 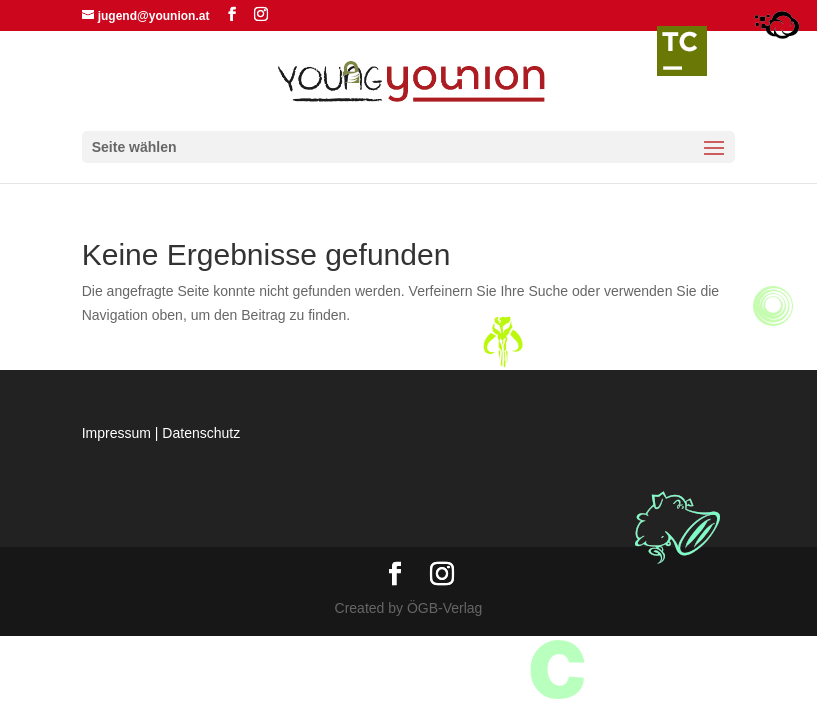 I want to click on snort network intrusion detection system logo, so click(x=677, y=527).